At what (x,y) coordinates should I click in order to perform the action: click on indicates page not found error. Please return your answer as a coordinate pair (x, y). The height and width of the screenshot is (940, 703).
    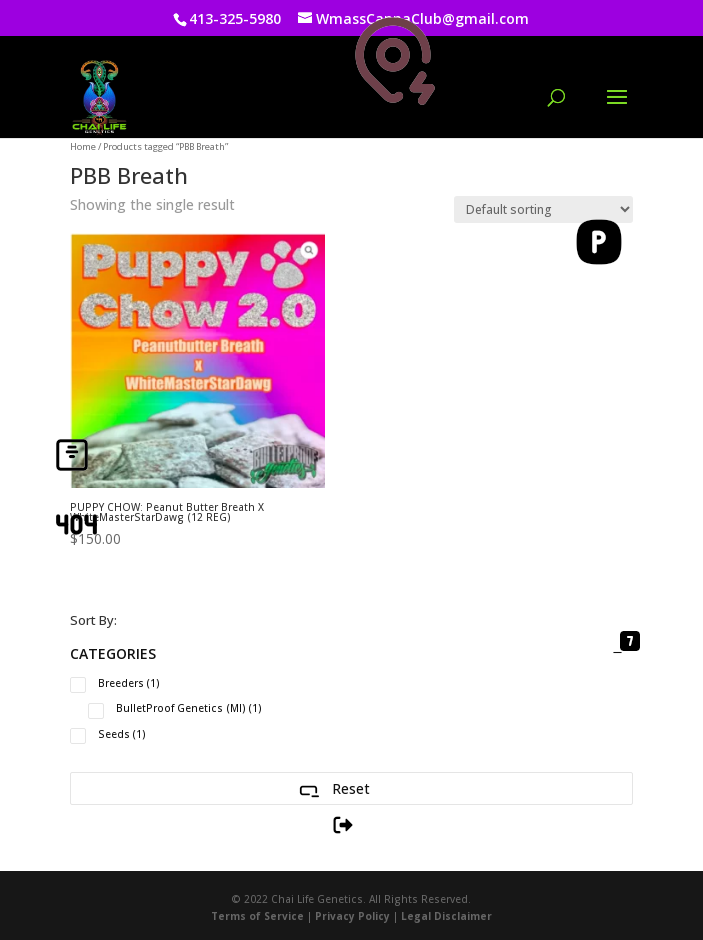
    Looking at the image, I should click on (76, 524).